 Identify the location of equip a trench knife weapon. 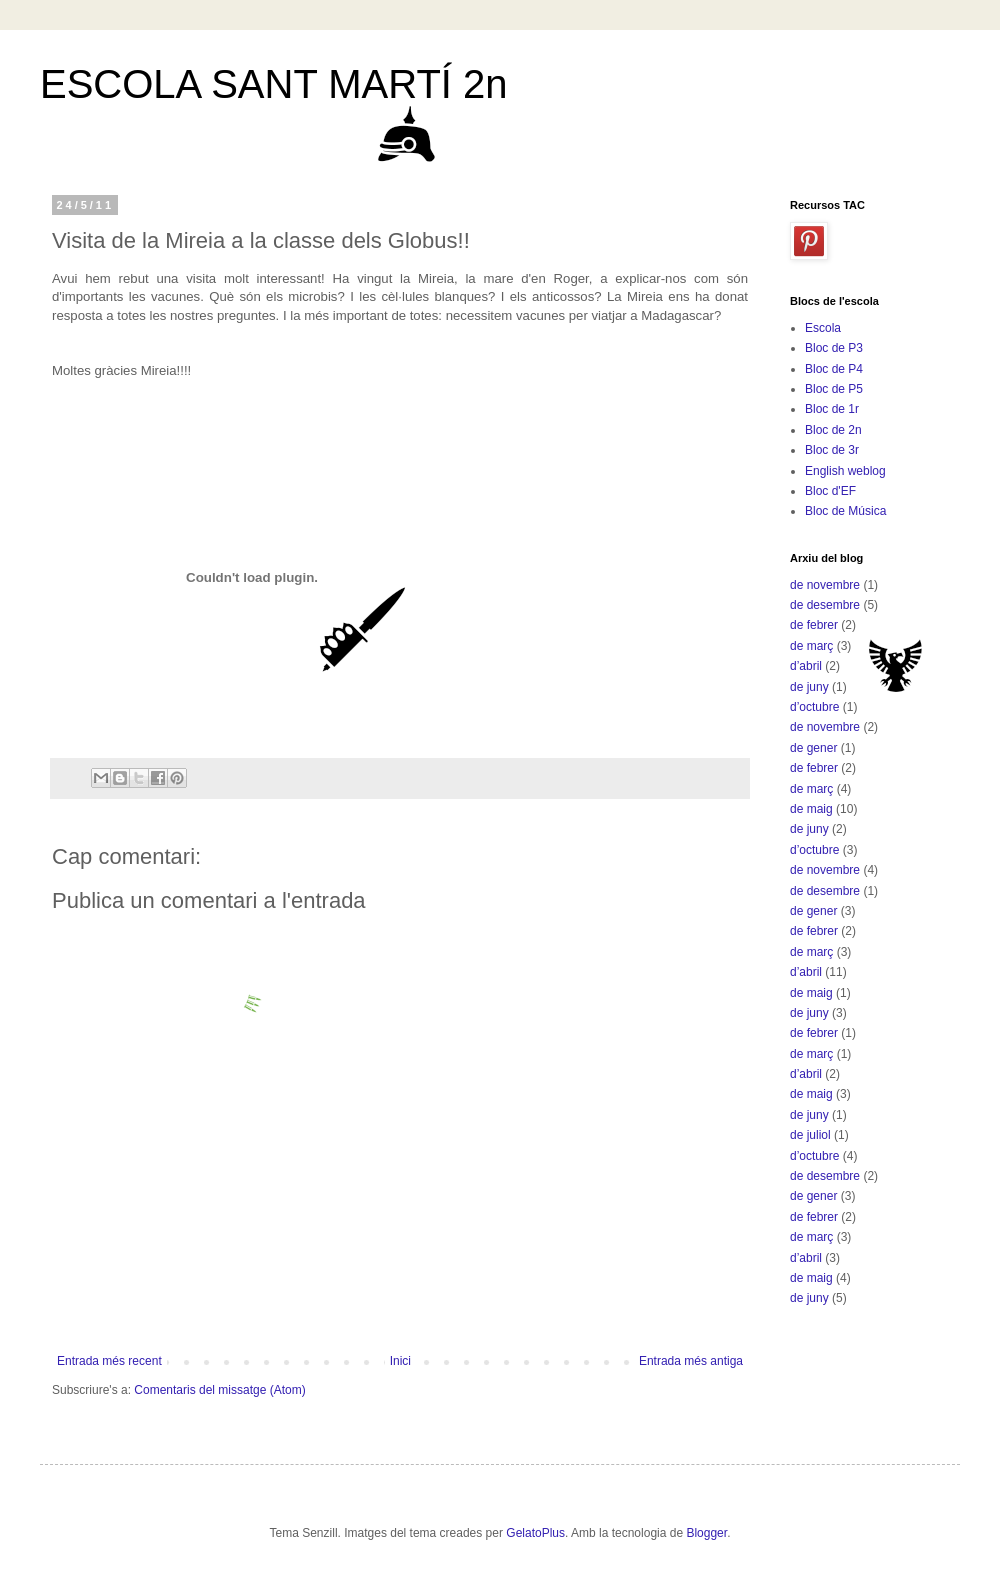
(362, 629).